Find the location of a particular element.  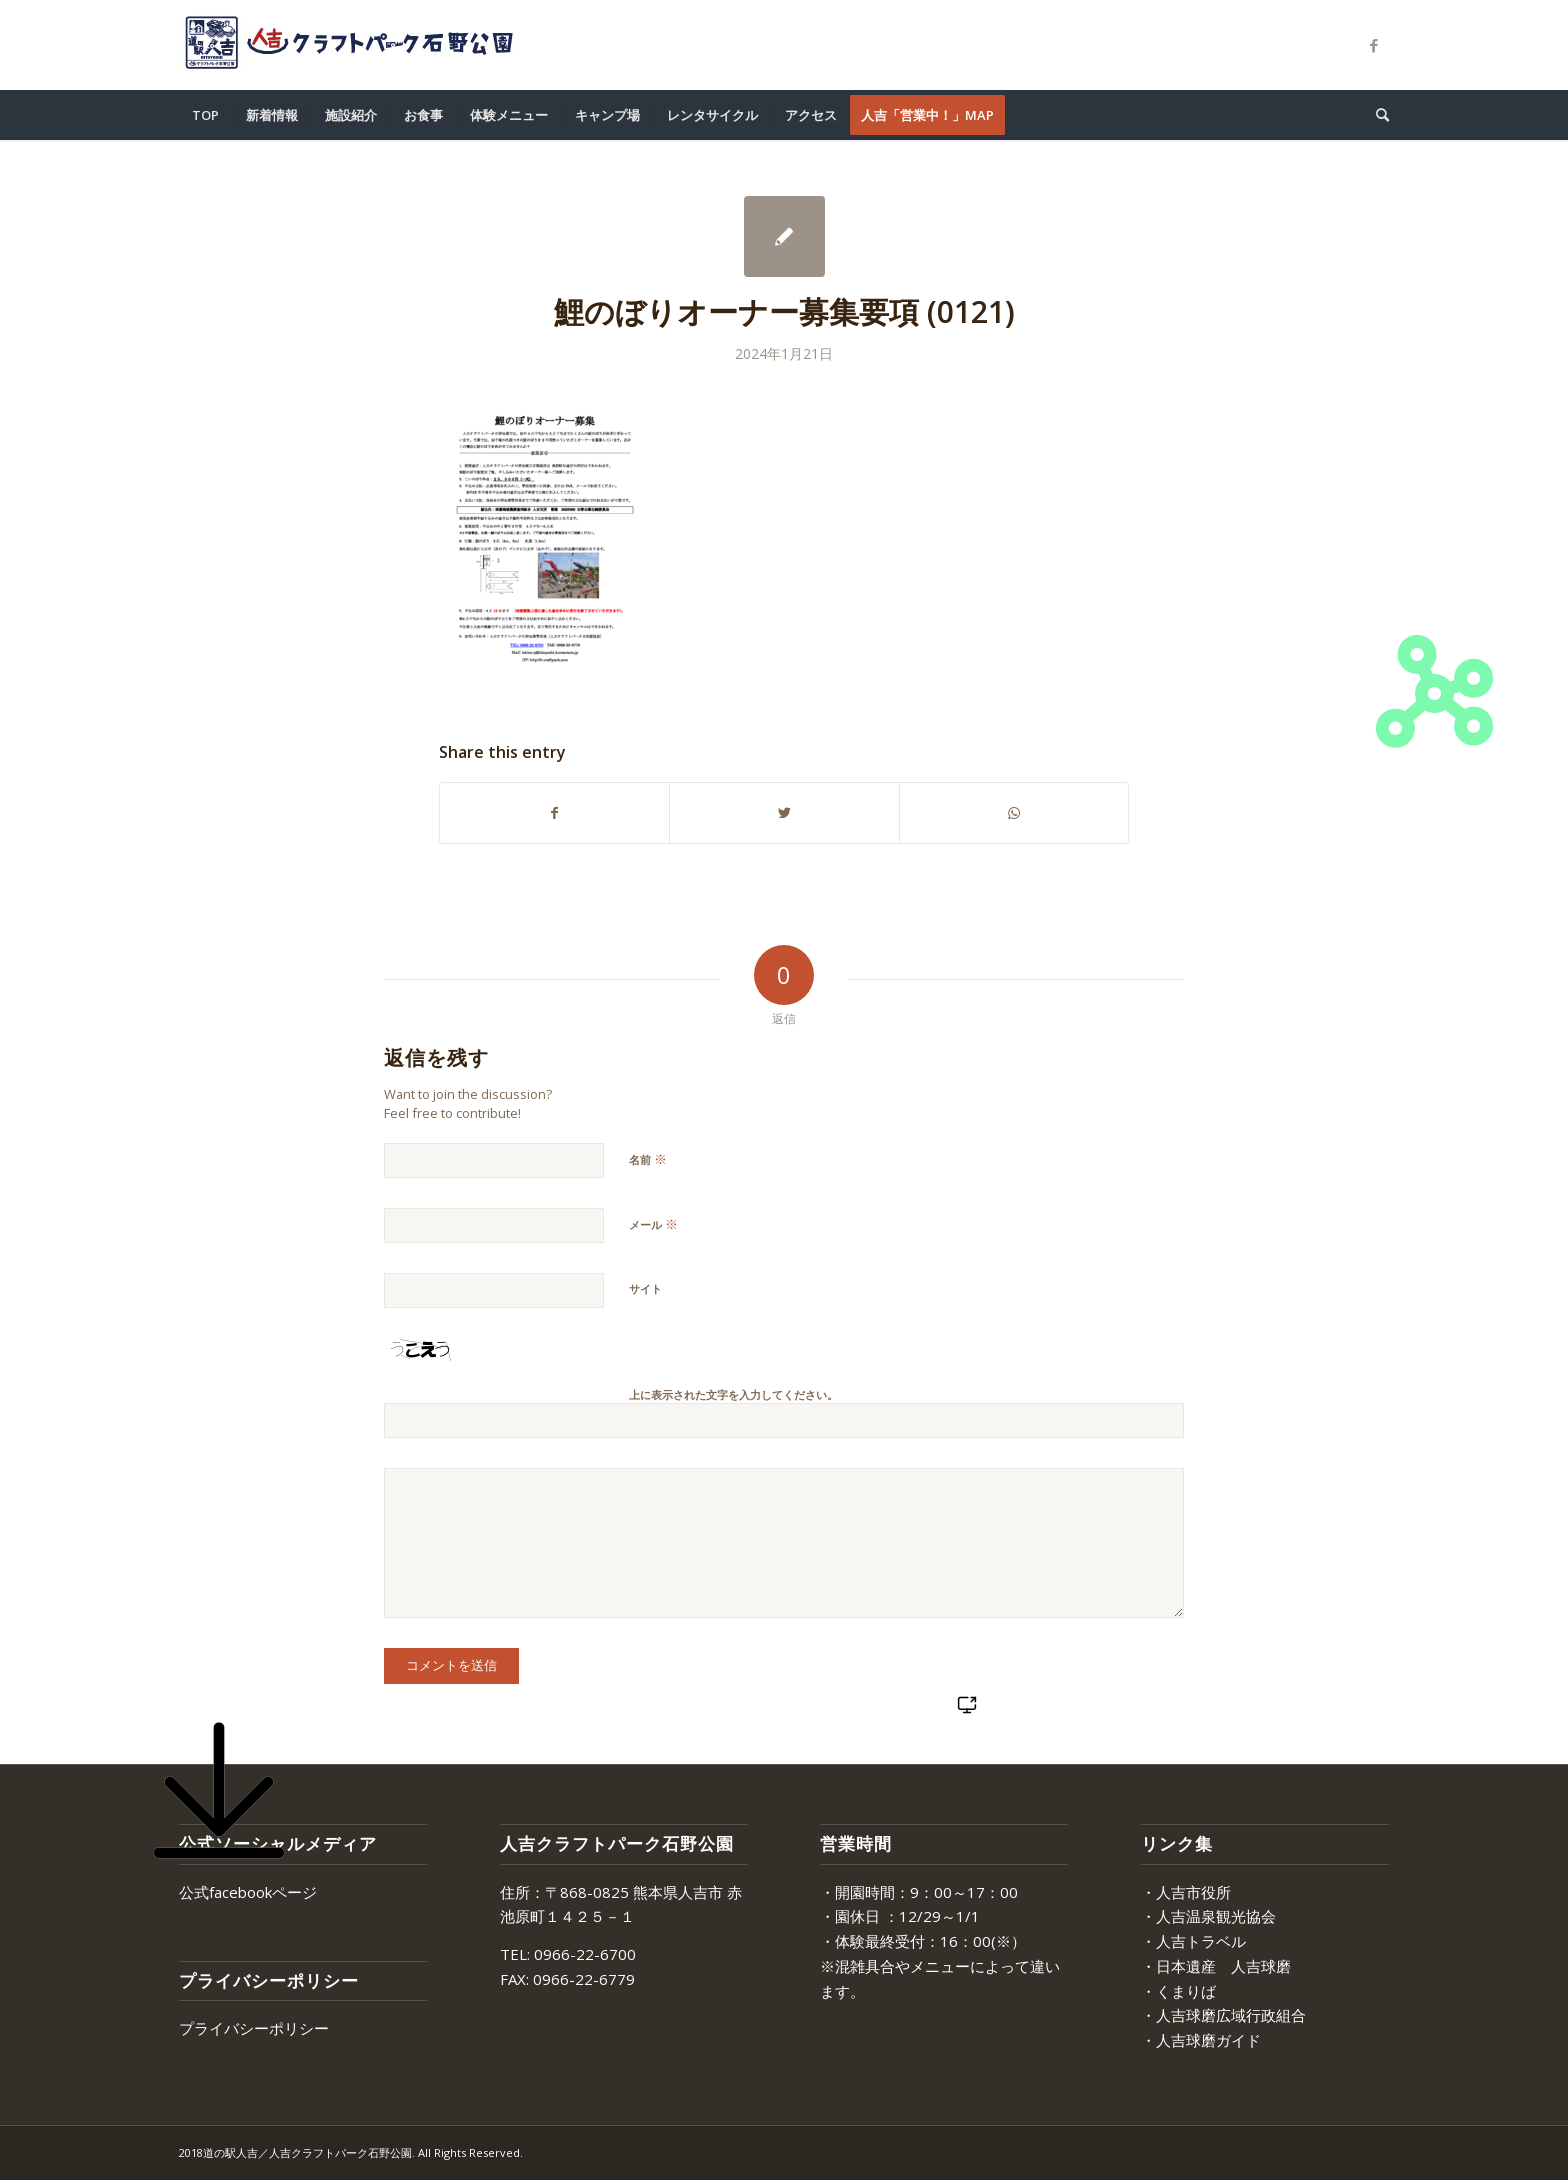

view network or connection graph is located at coordinates (1434, 693).